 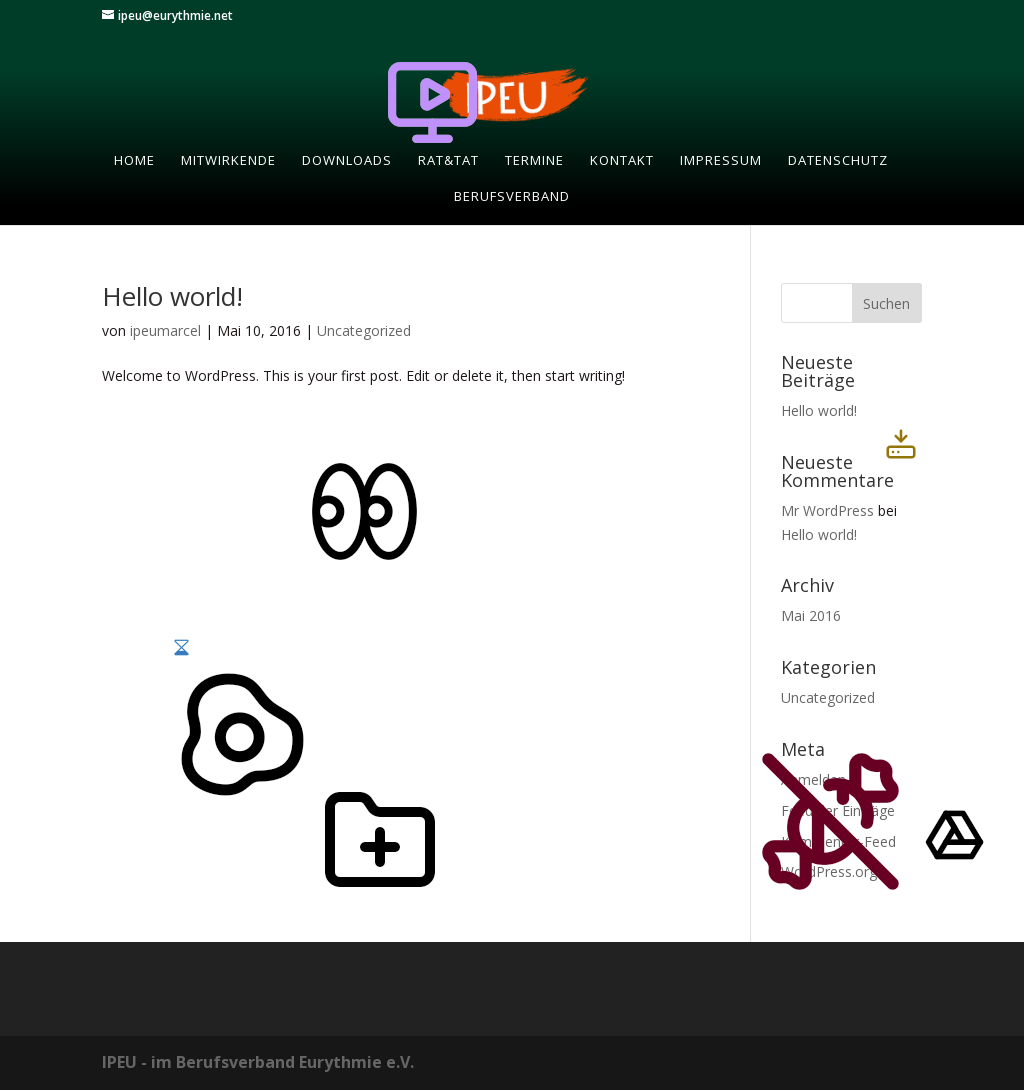 What do you see at coordinates (380, 842) in the screenshot?
I see `create a new folder` at bounding box center [380, 842].